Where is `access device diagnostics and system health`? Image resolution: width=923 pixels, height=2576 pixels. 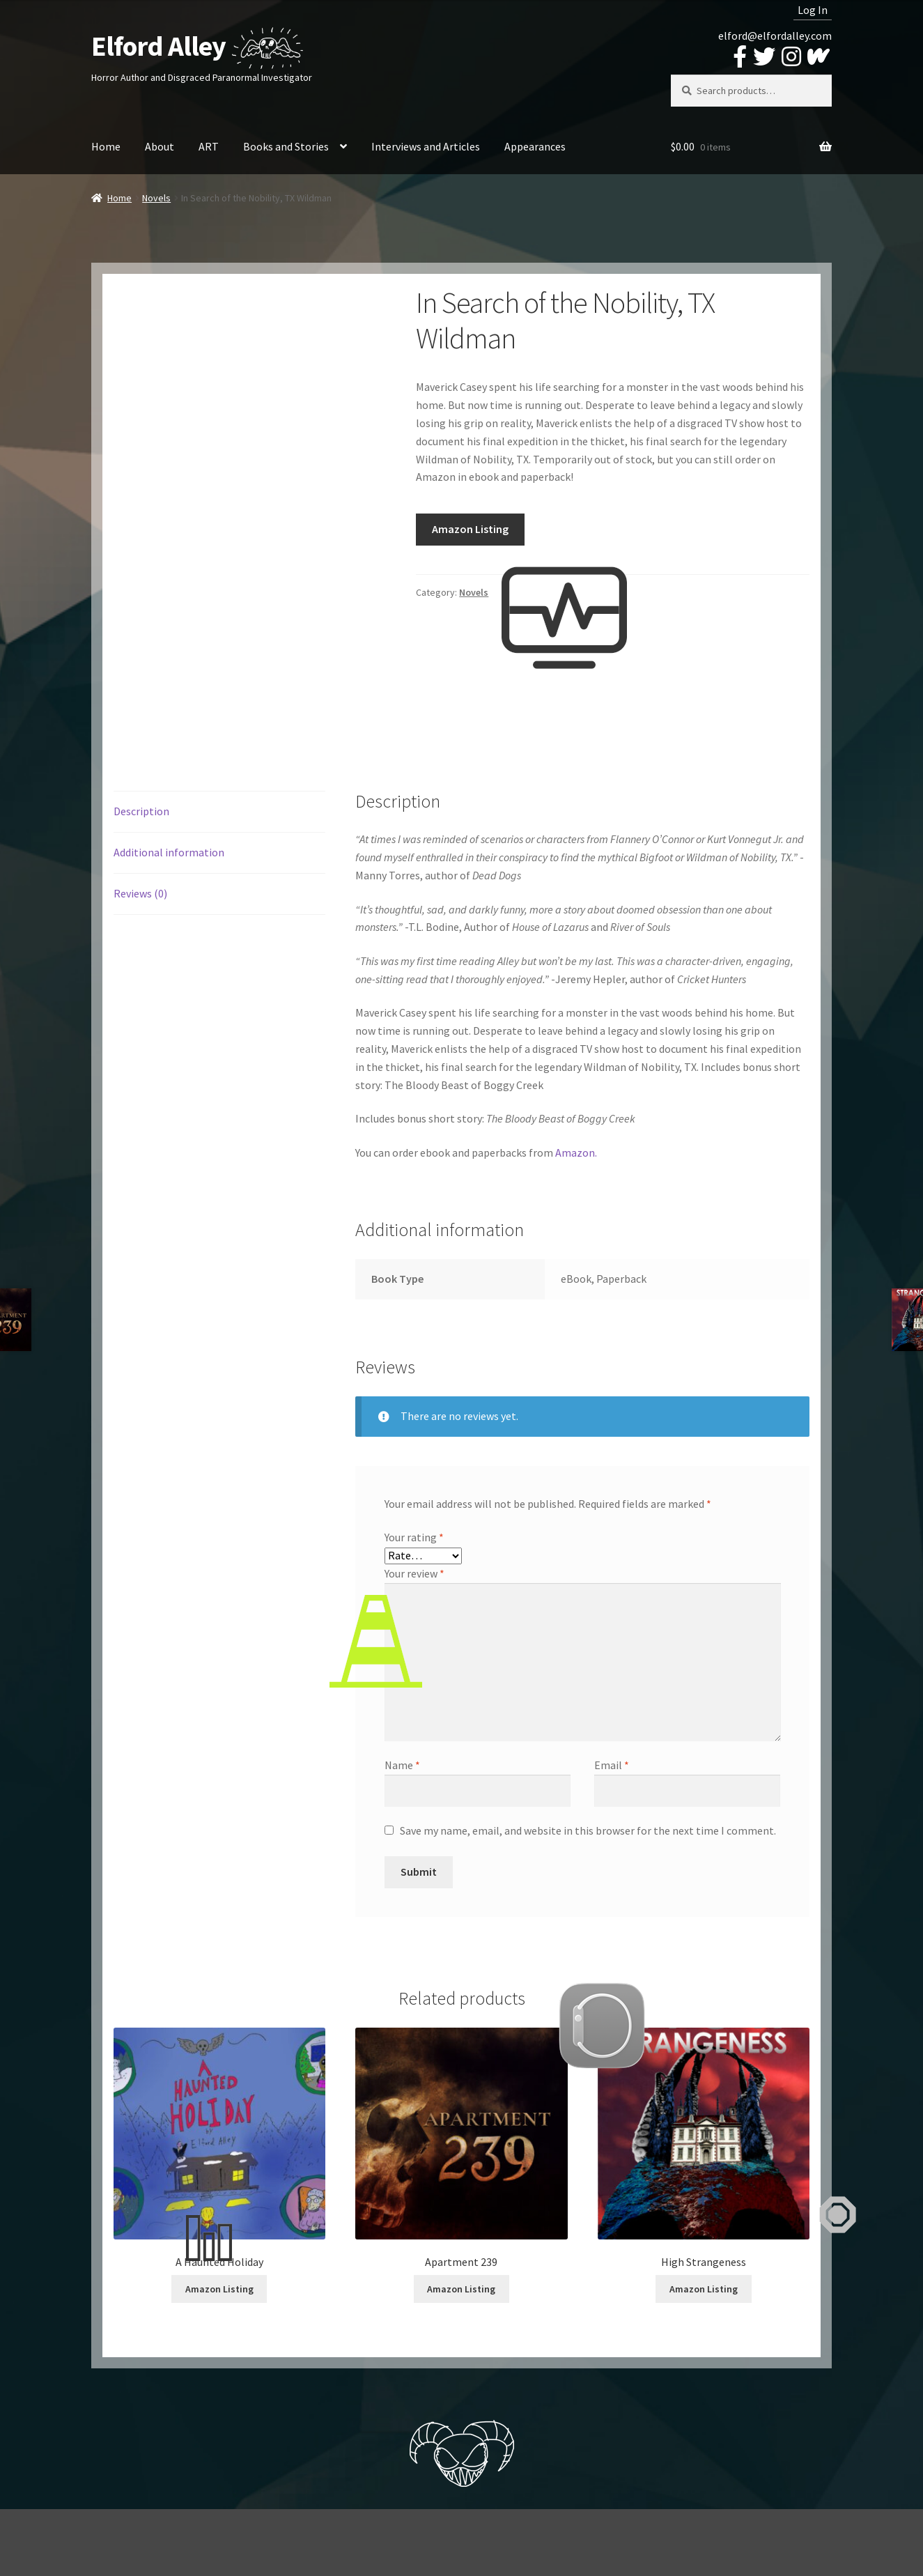 access device diagnostics and system health is located at coordinates (564, 614).